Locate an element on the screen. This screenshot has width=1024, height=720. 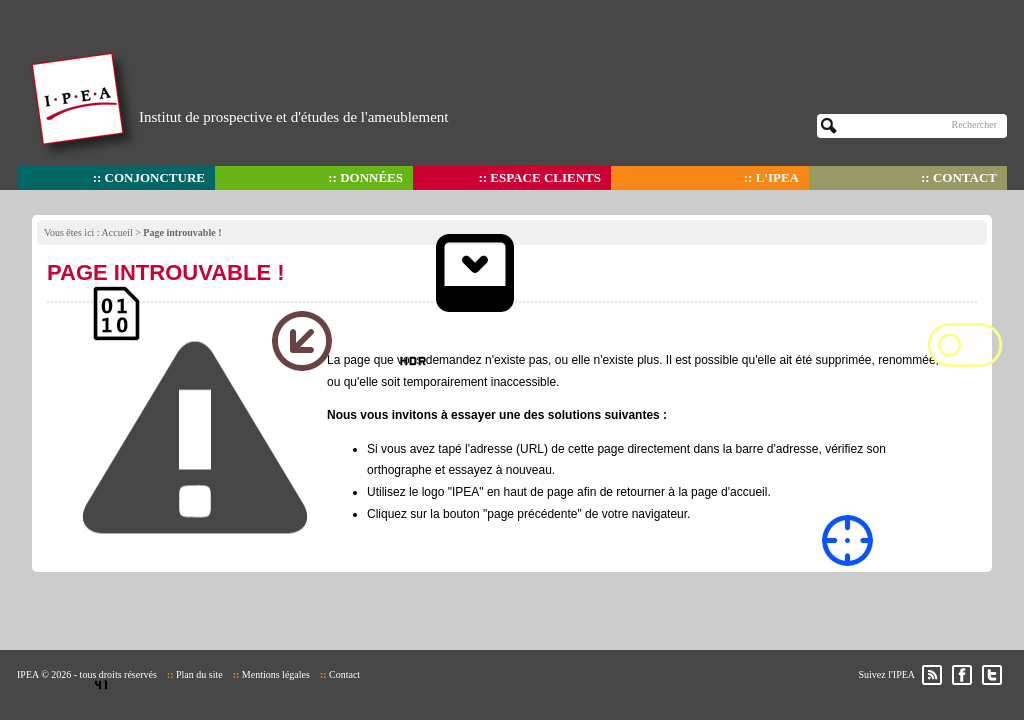
HDR mode is currently enabled is located at coordinates (413, 361).